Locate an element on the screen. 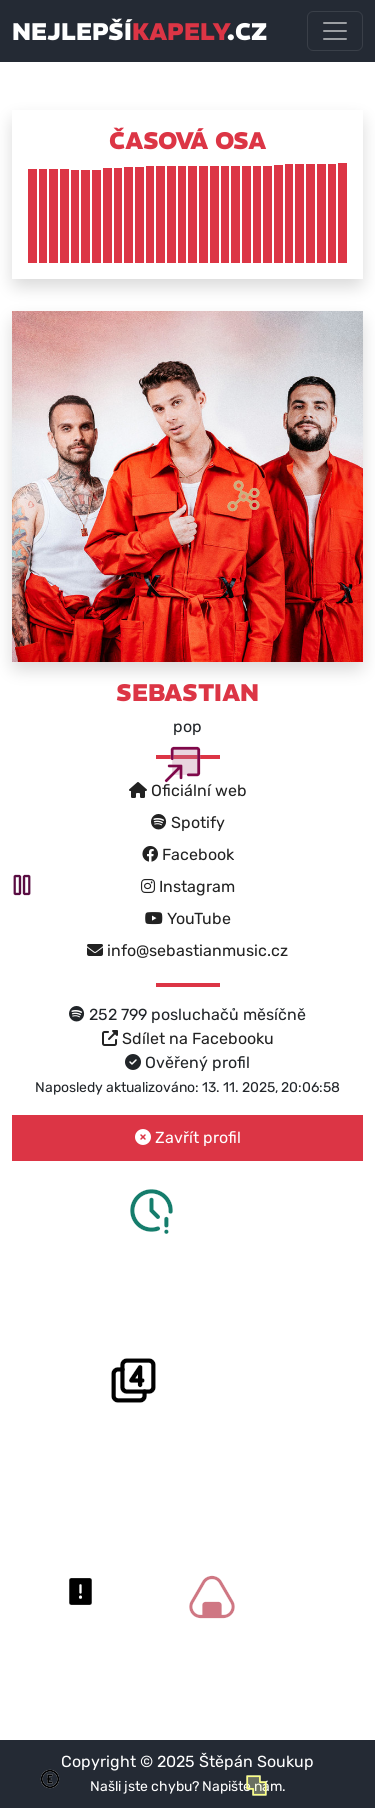  import or bring content into a container is located at coordinates (182, 764).